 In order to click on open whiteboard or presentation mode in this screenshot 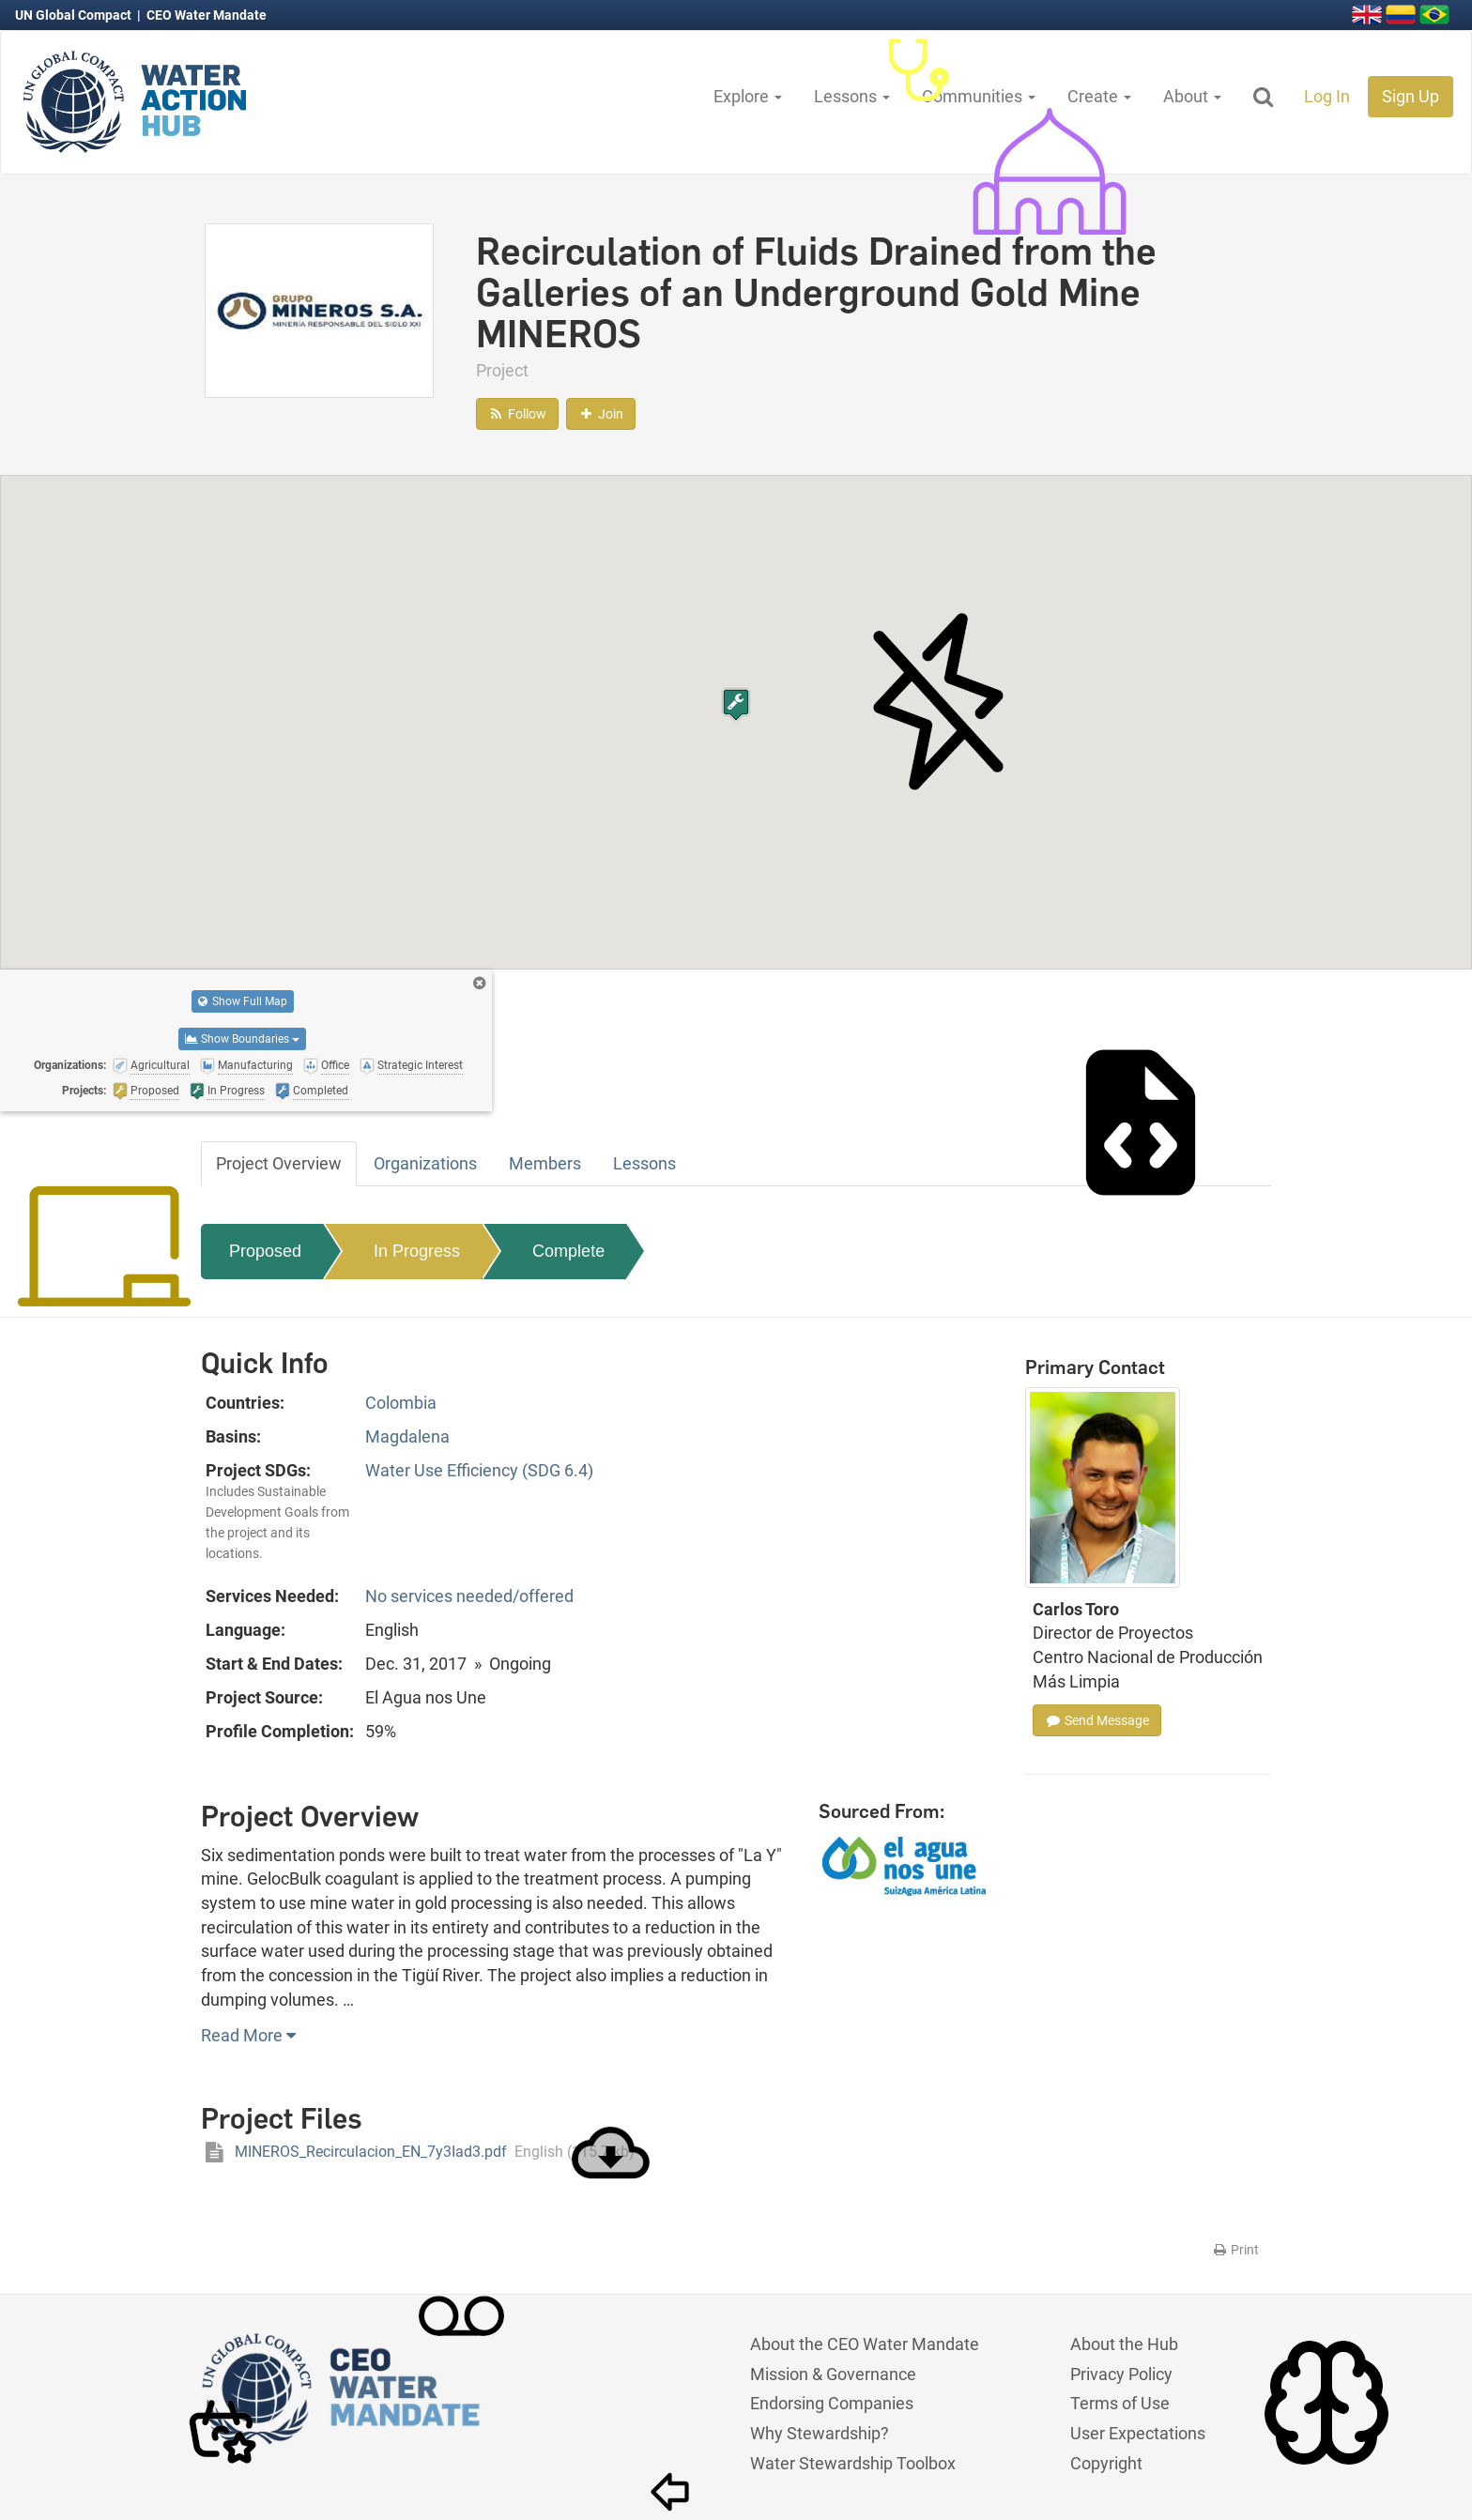, I will do `click(104, 1249)`.